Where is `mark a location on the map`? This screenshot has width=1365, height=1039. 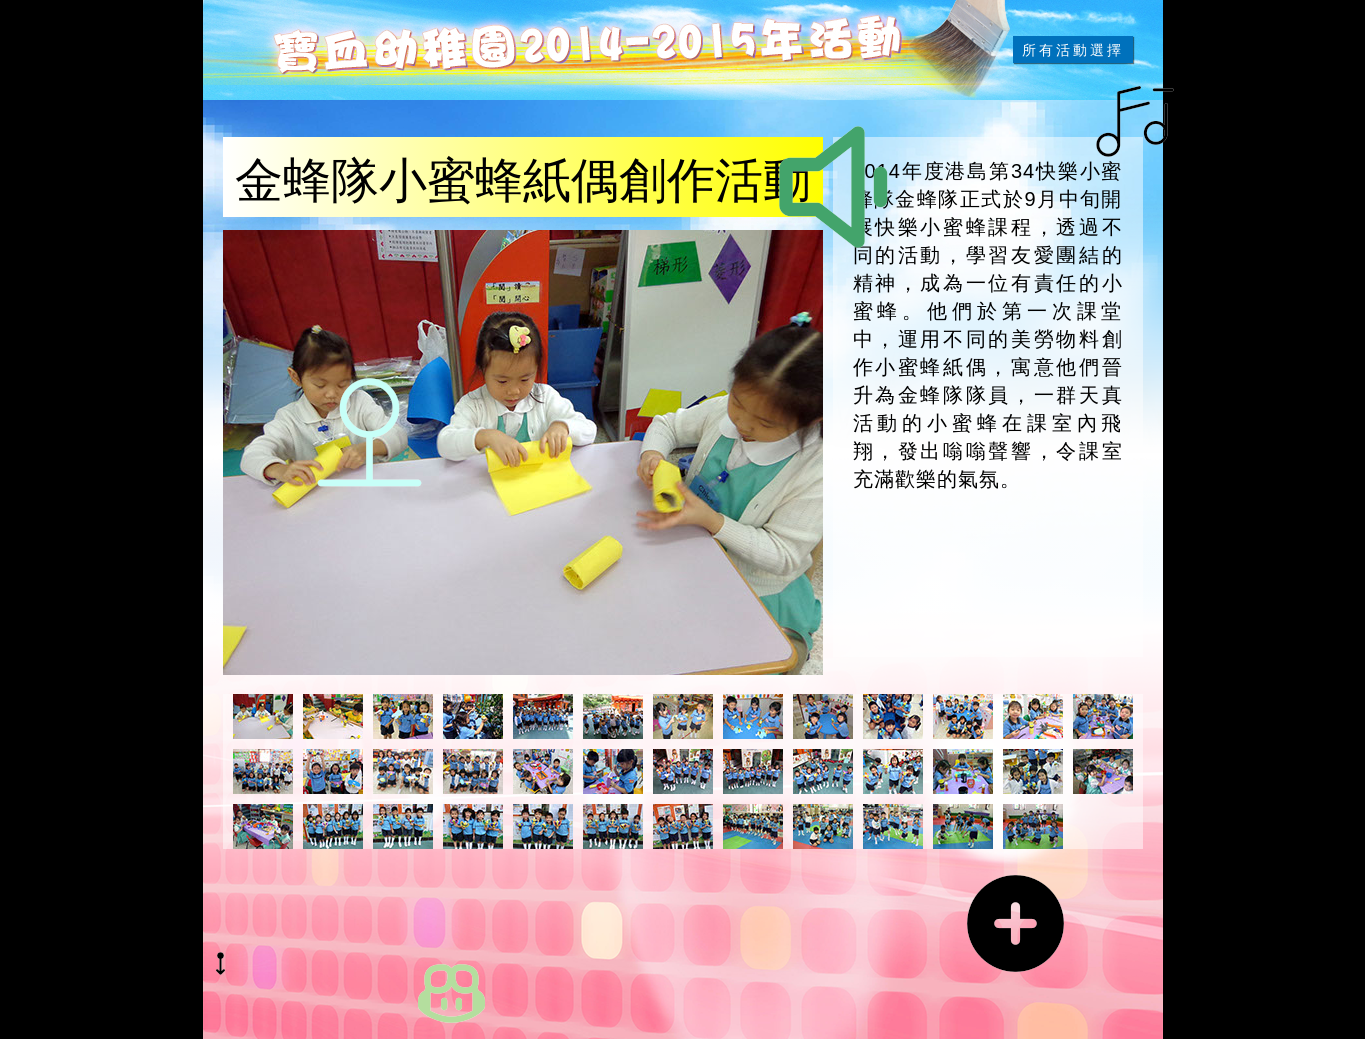 mark a location on the map is located at coordinates (369, 434).